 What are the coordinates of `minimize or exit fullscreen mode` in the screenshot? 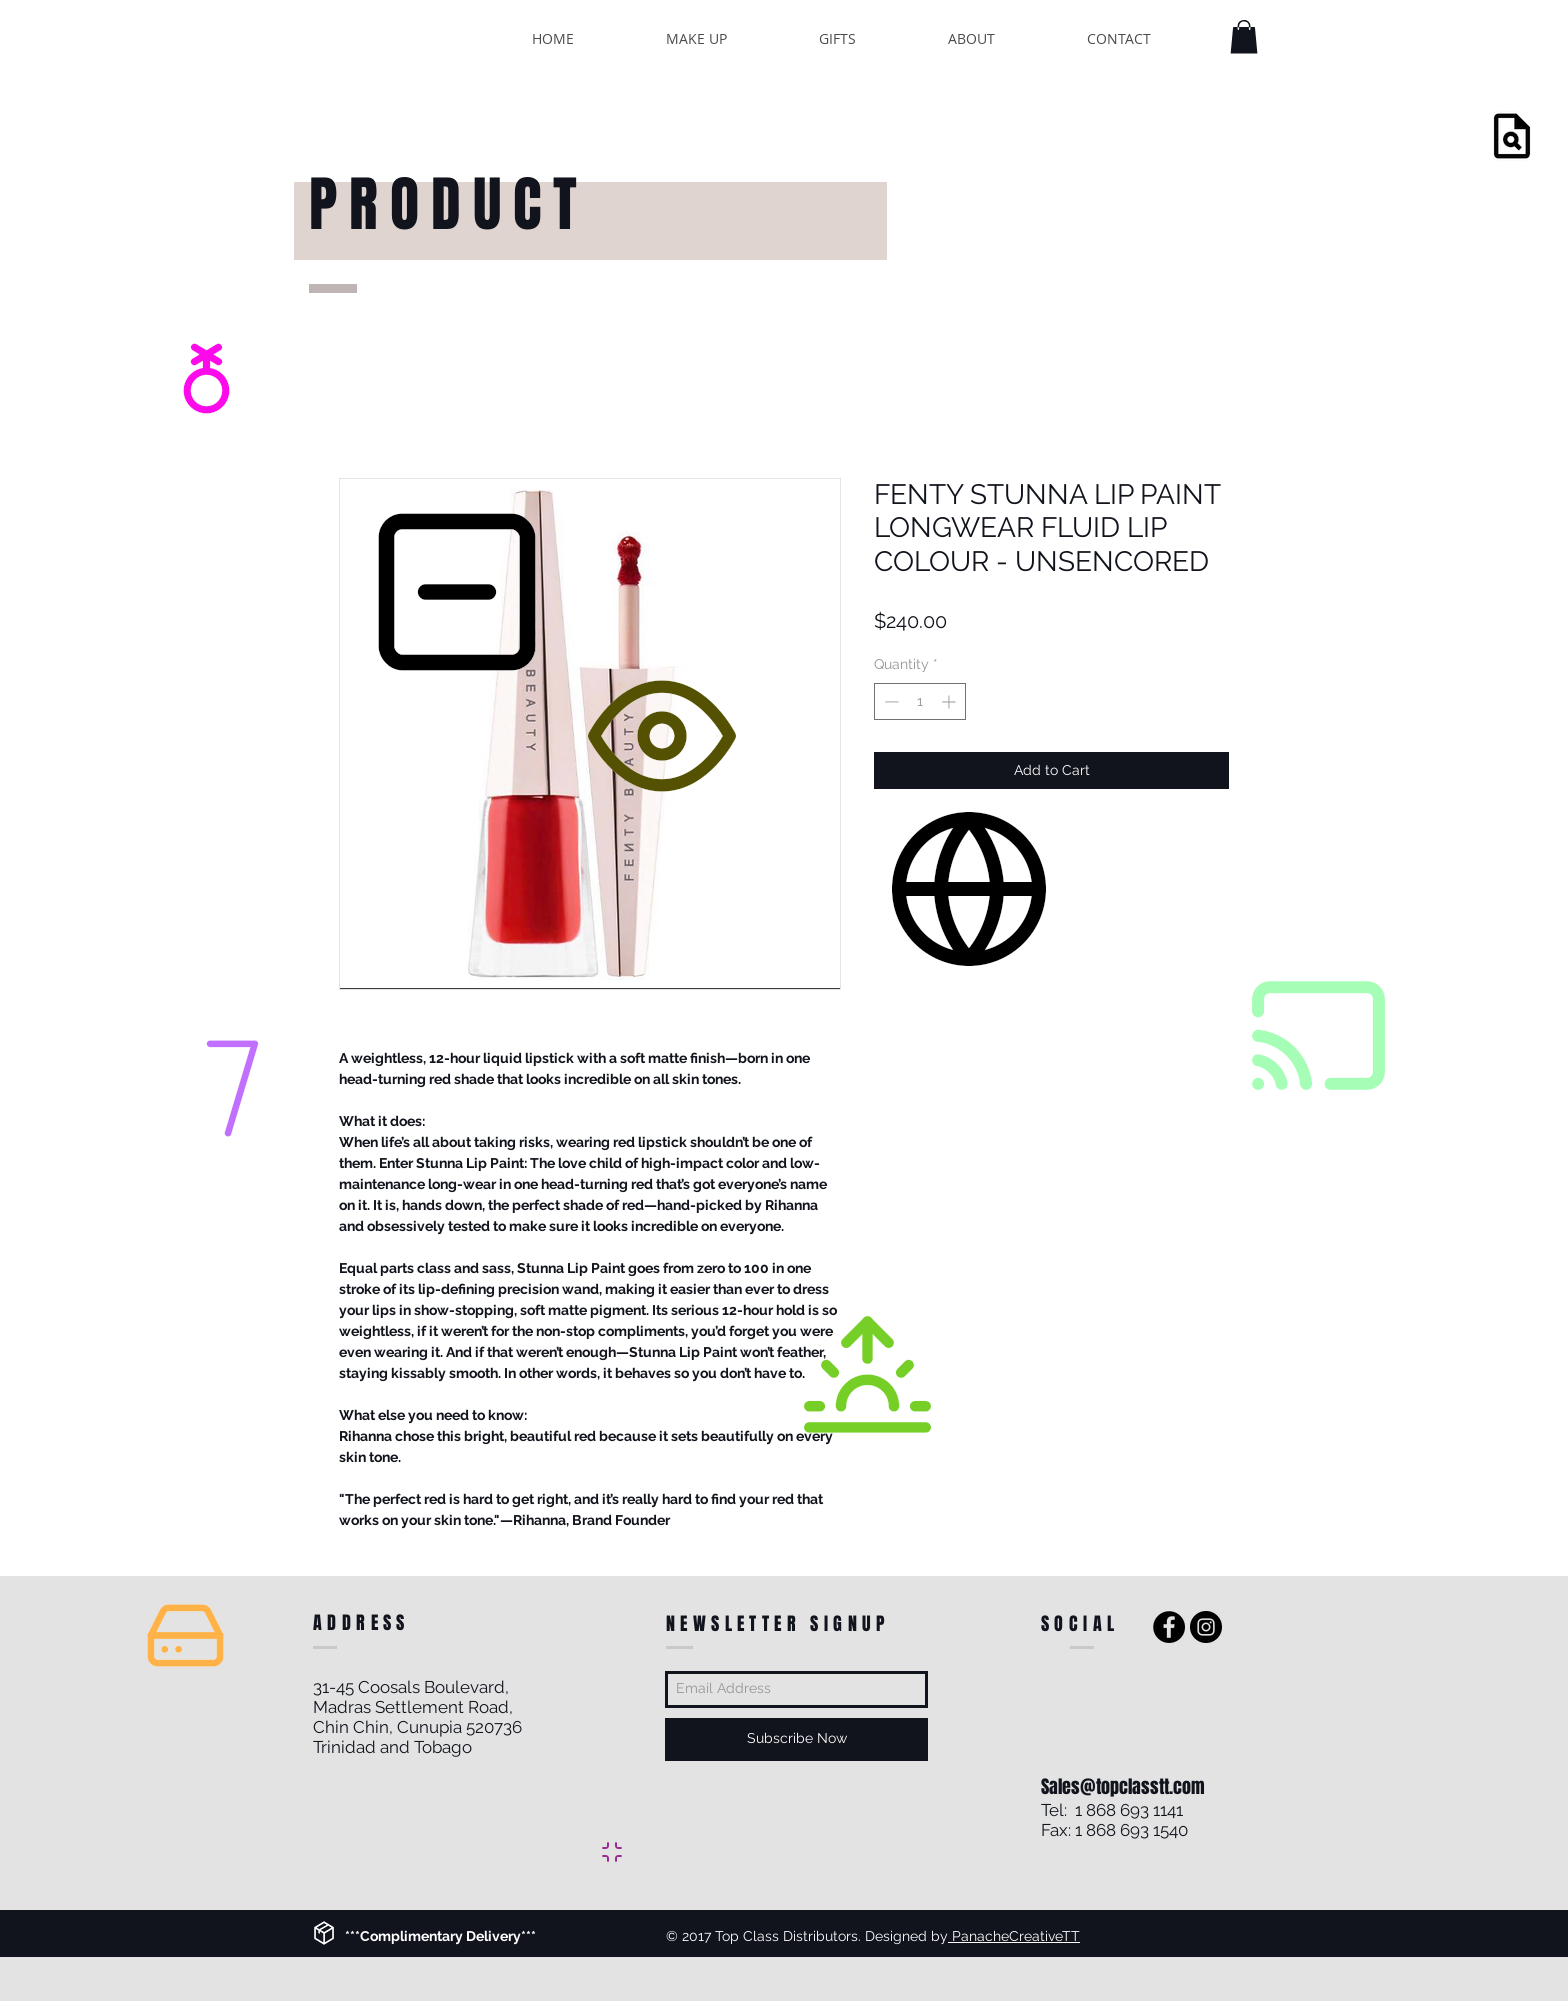 It's located at (612, 1852).